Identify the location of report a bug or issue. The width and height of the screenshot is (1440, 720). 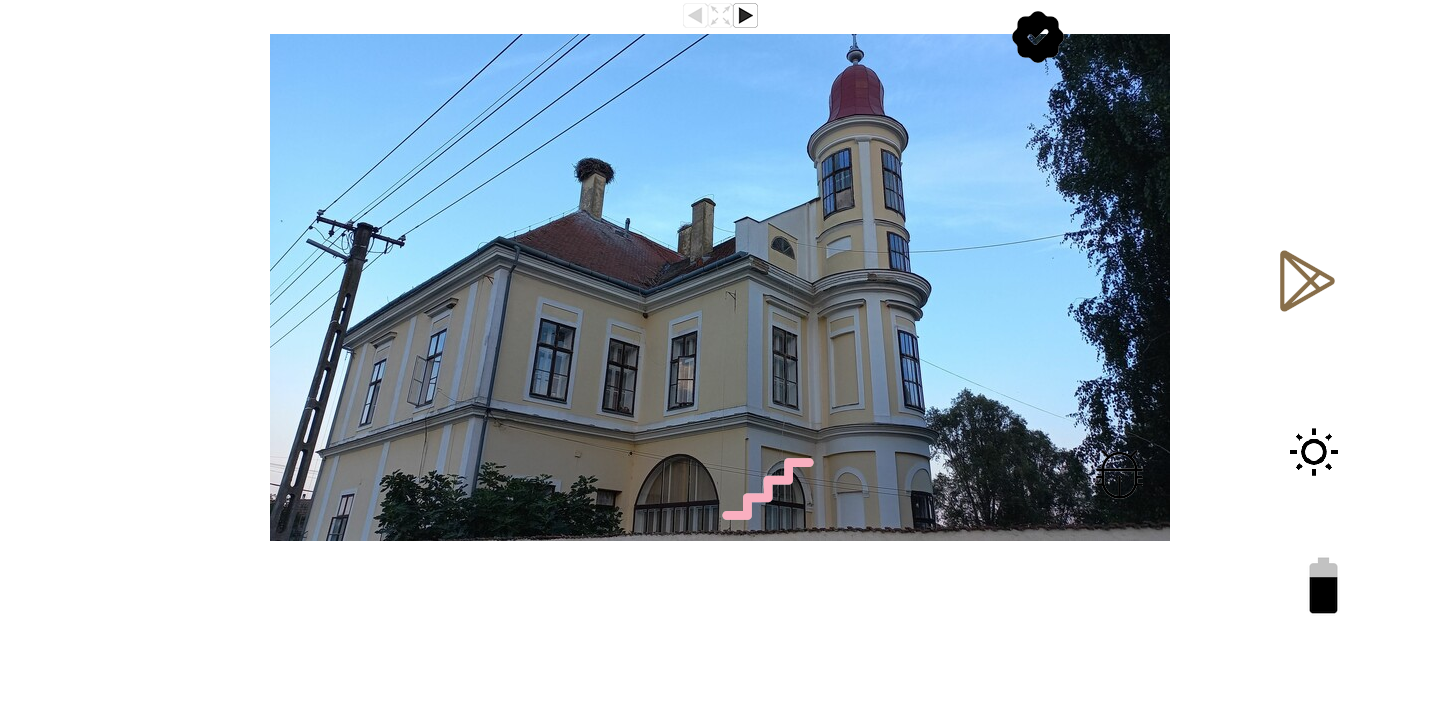
(1119, 473).